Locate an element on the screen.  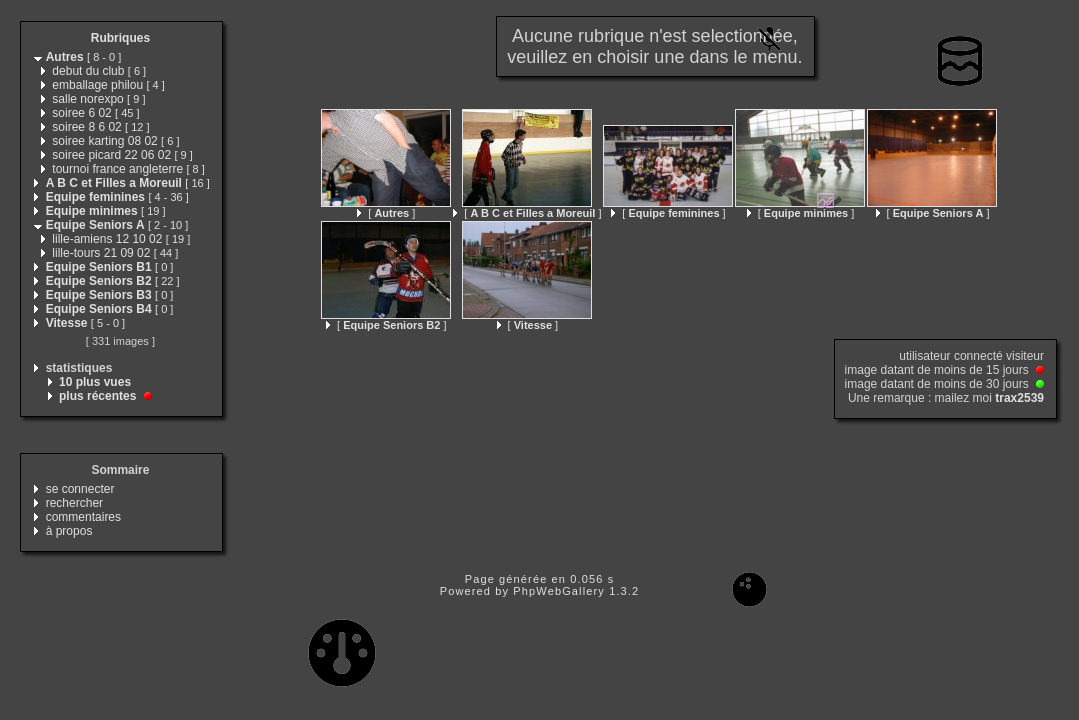
indicates a database security breach or data leak is located at coordinates (960, 61).